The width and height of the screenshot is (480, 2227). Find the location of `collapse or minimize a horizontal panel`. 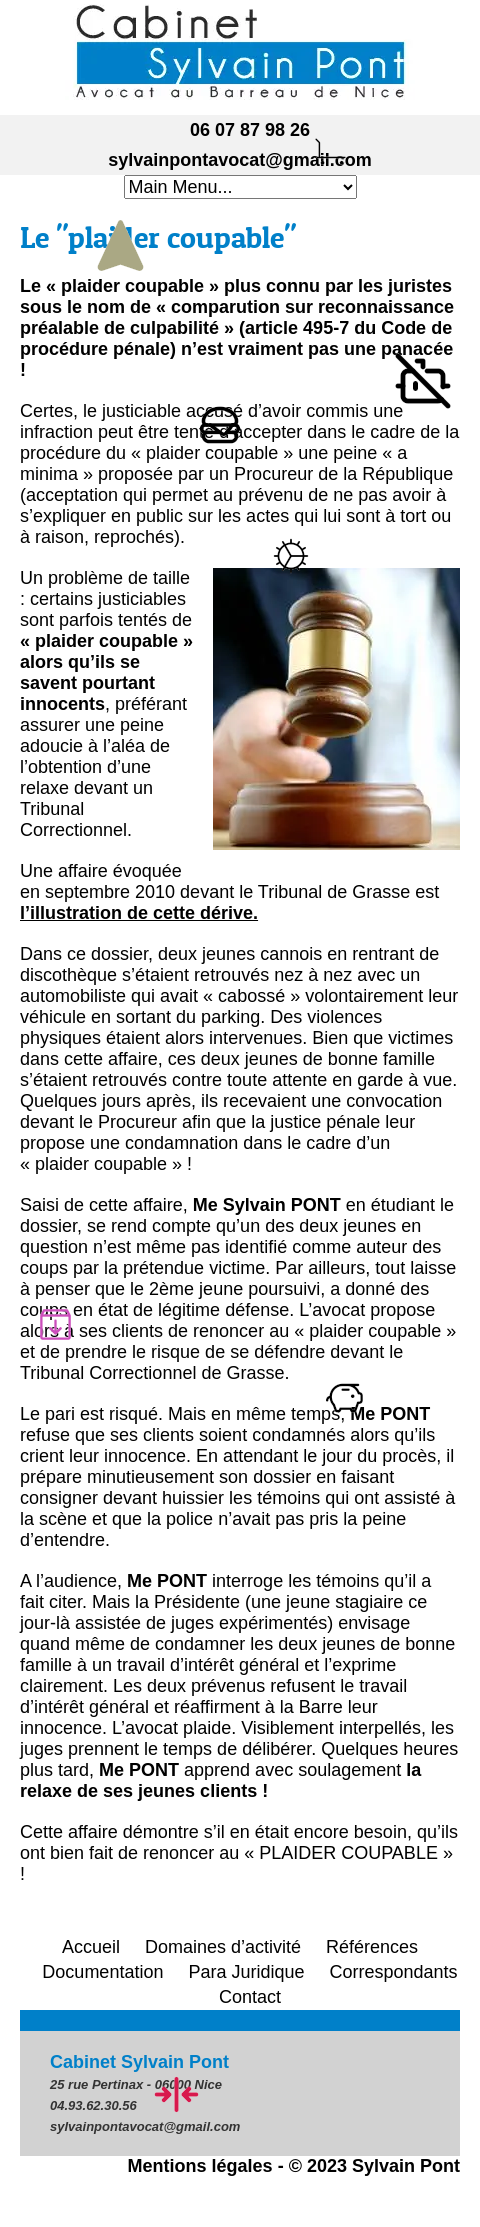

collapse or minimize a horizontal panel is located at coordinates (176, 2094).